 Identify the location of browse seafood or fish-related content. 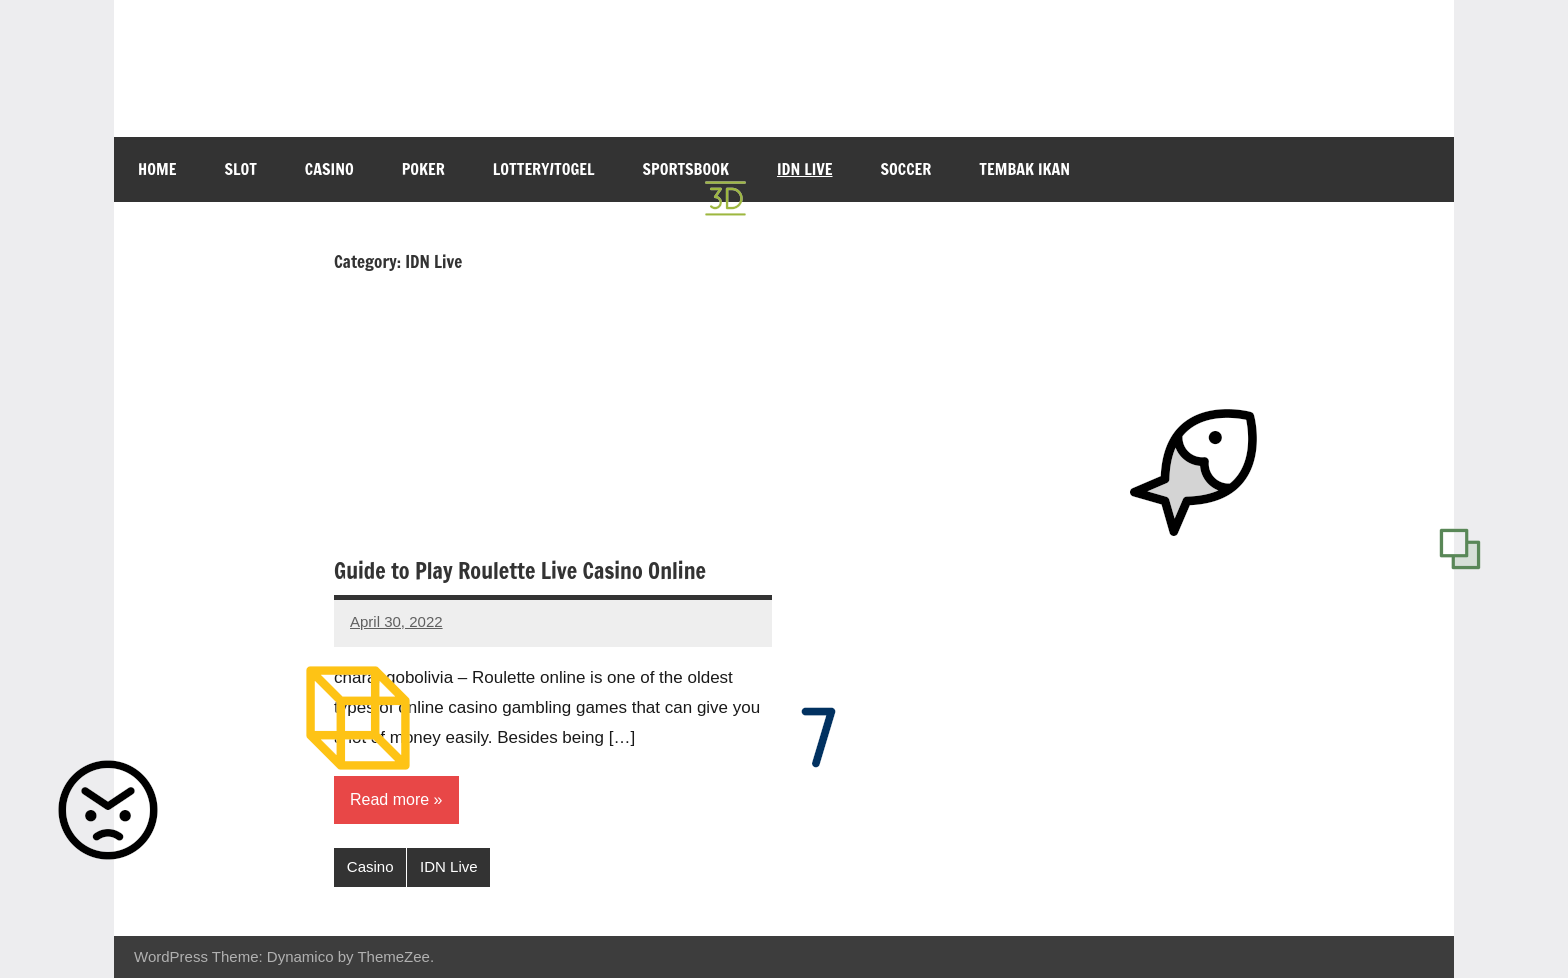
(1200, 466).